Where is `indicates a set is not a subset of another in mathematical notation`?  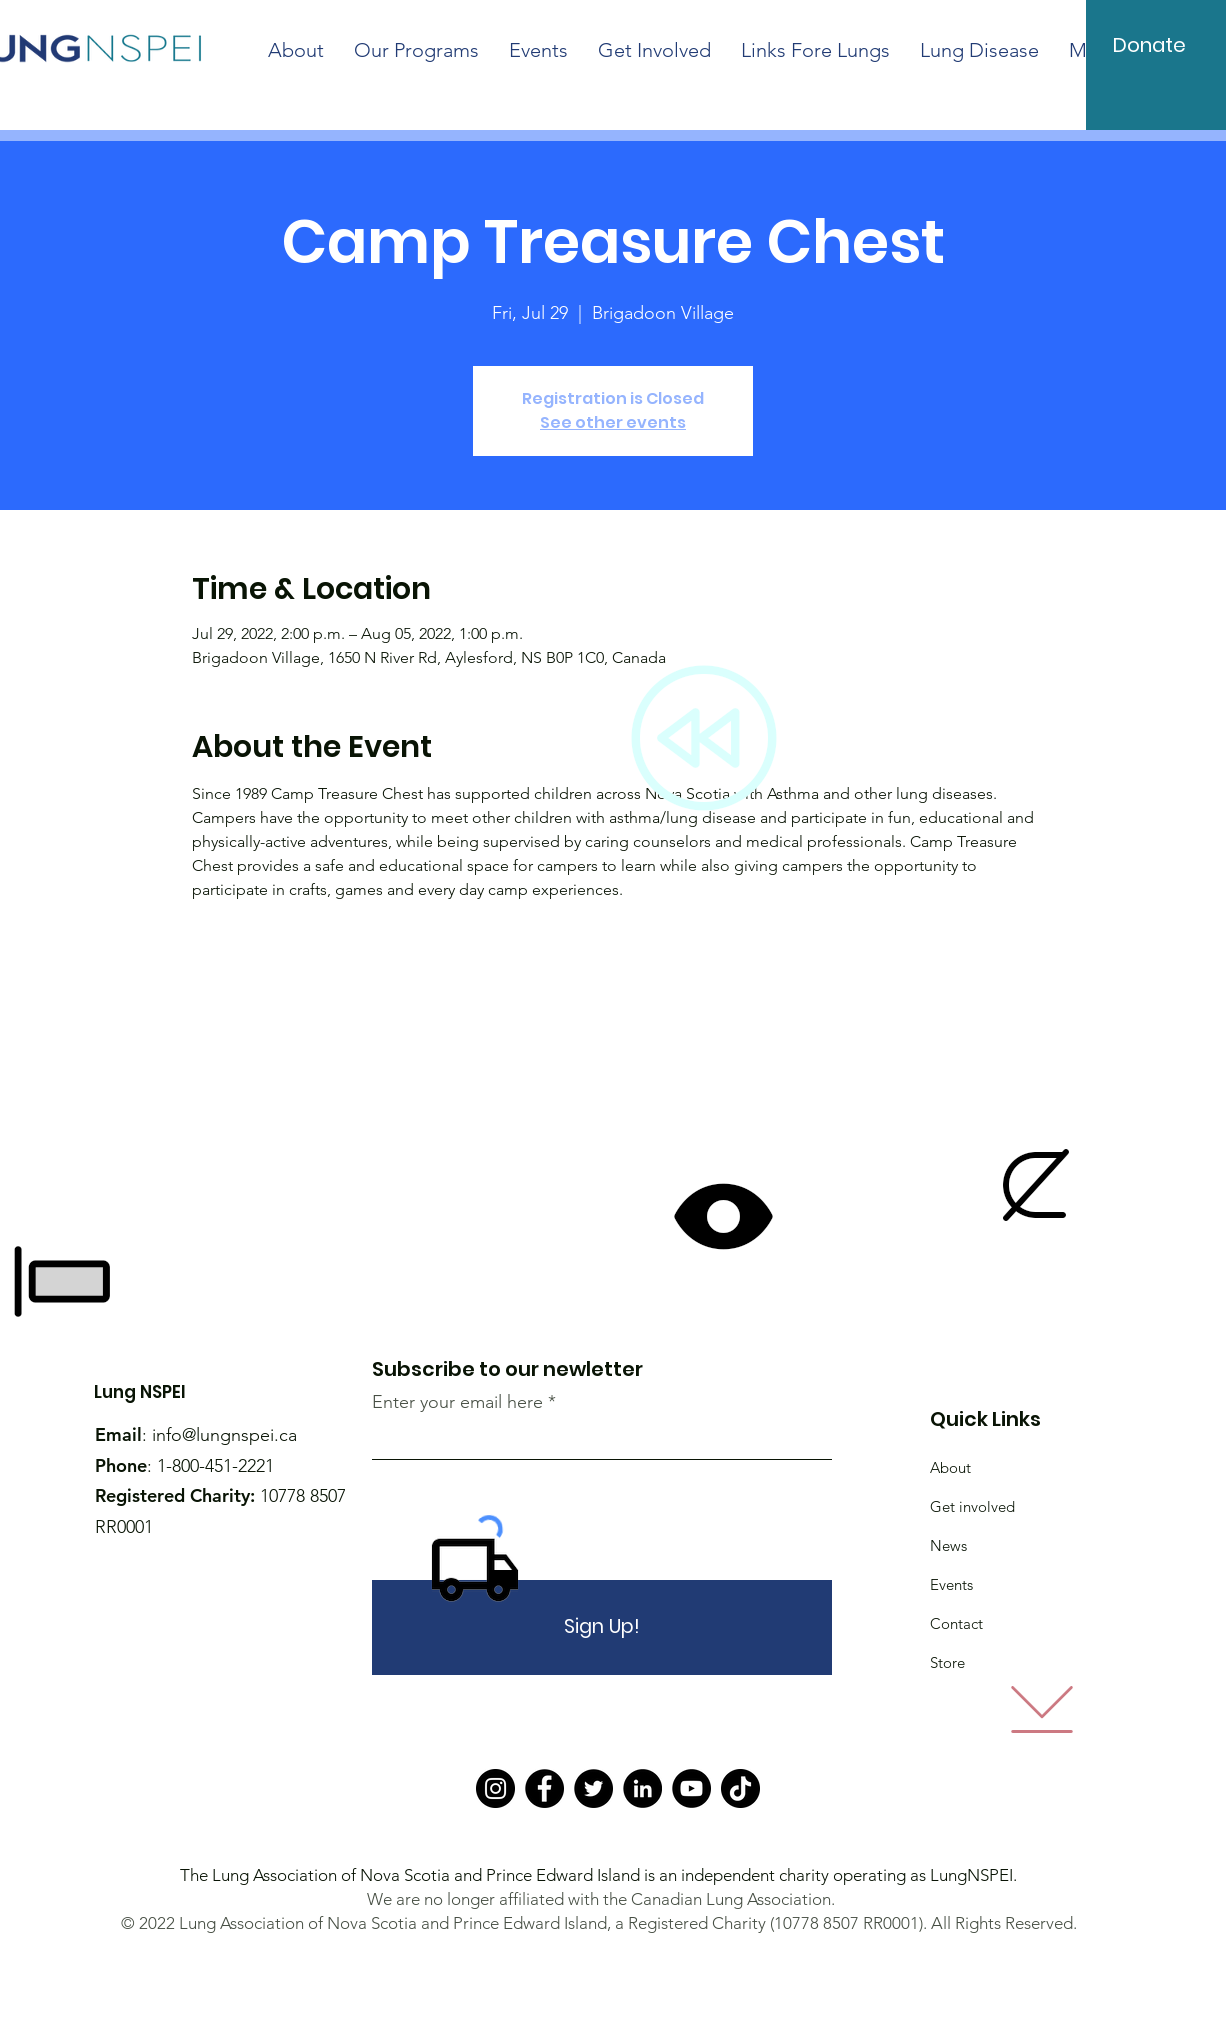
indicates a set is not a subset of another in mathematical notation is located at coordinates (1036, 1185).